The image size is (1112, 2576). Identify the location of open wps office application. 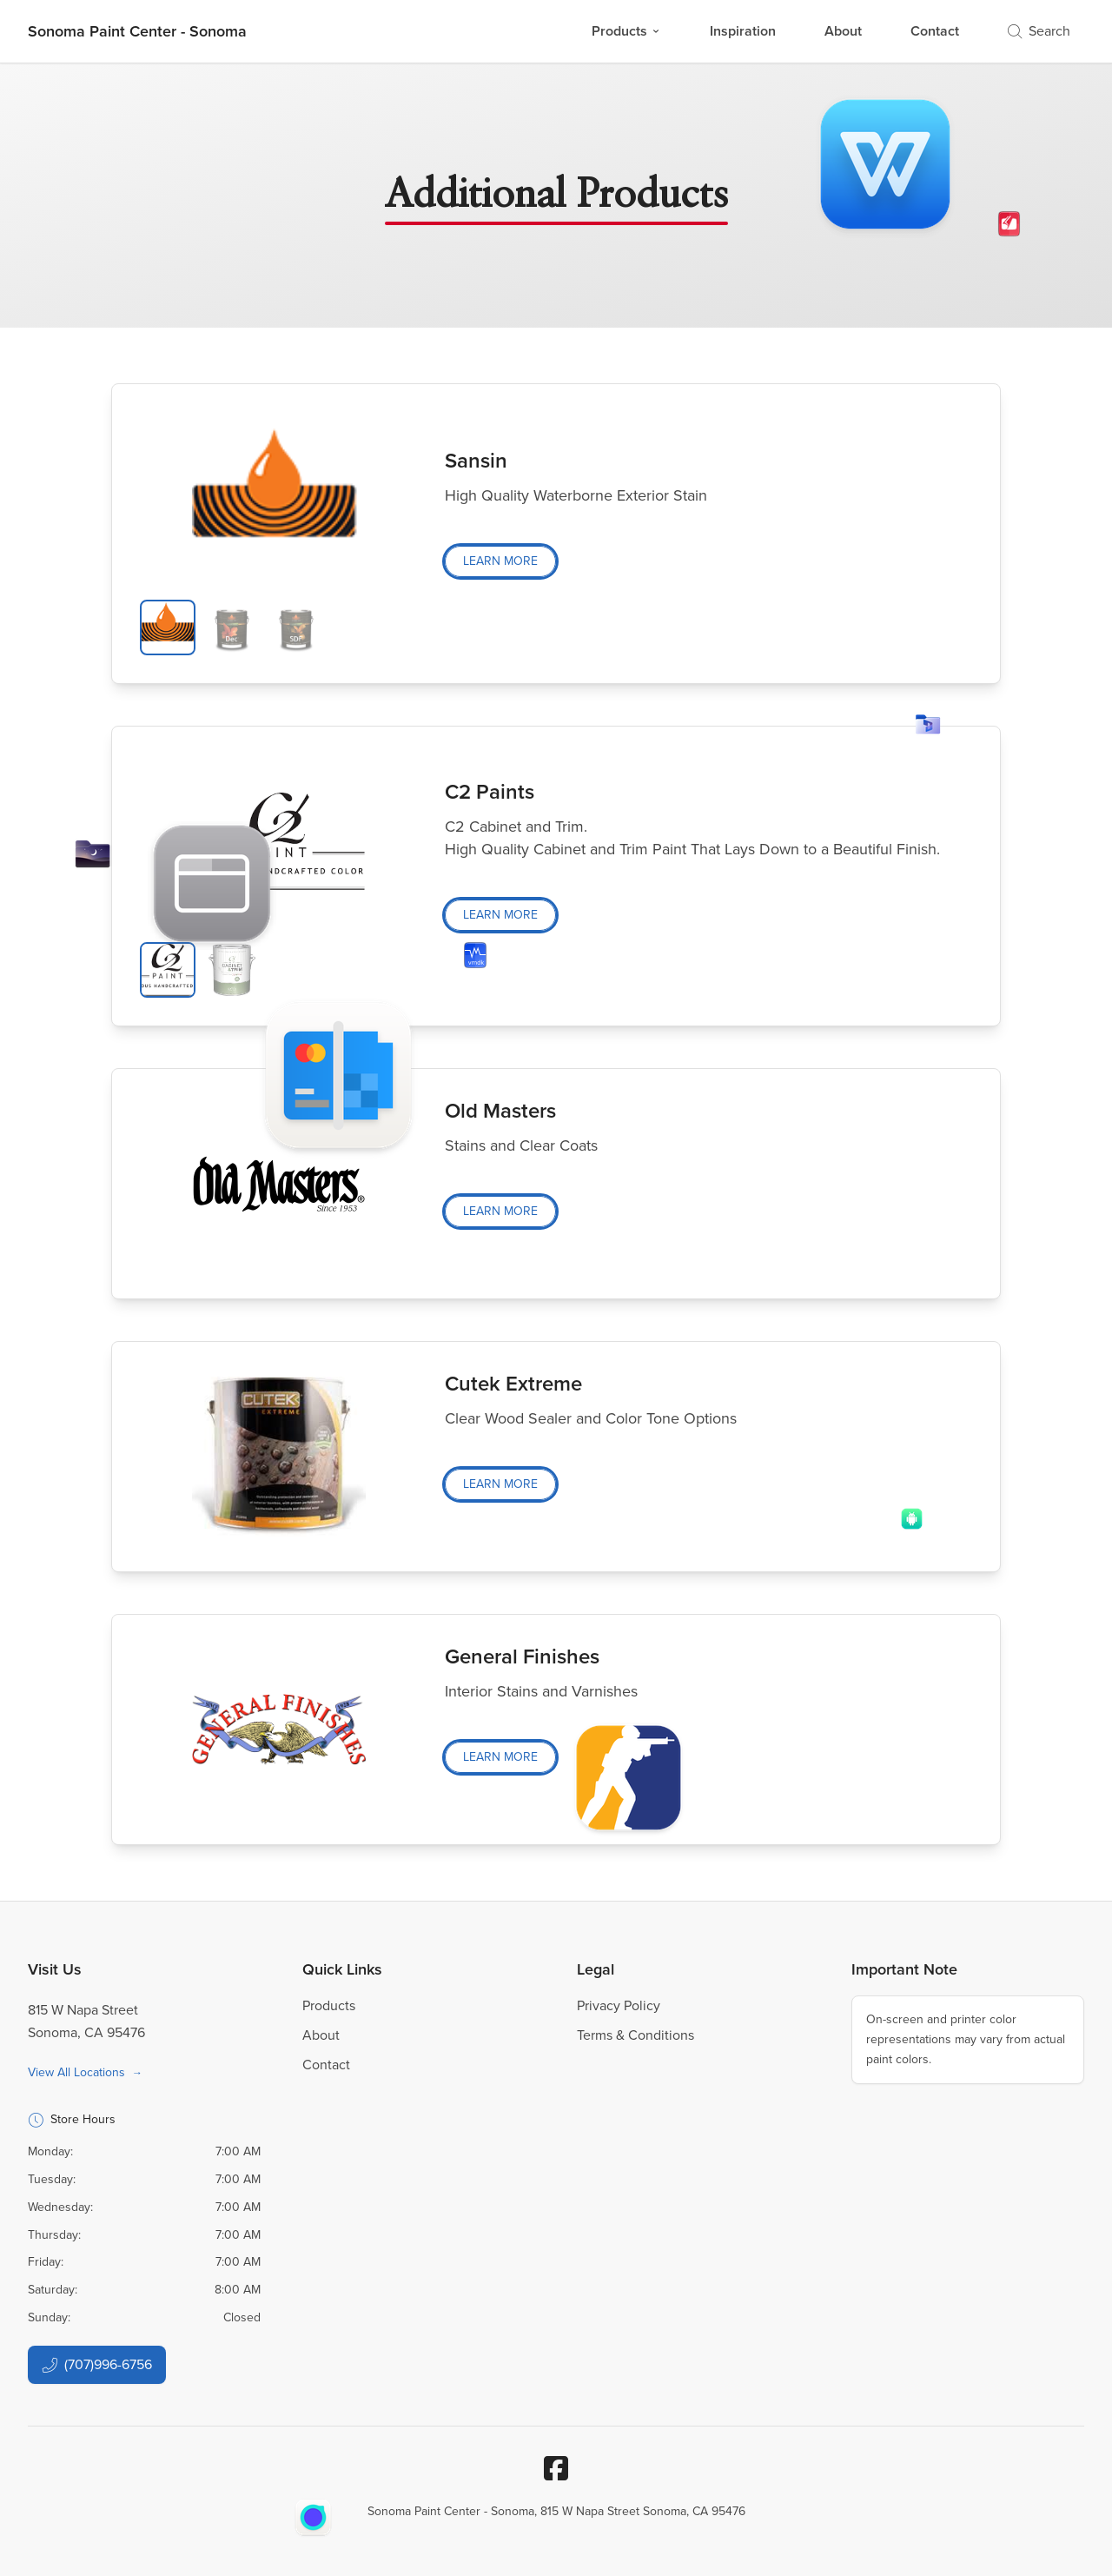
(885, 164).